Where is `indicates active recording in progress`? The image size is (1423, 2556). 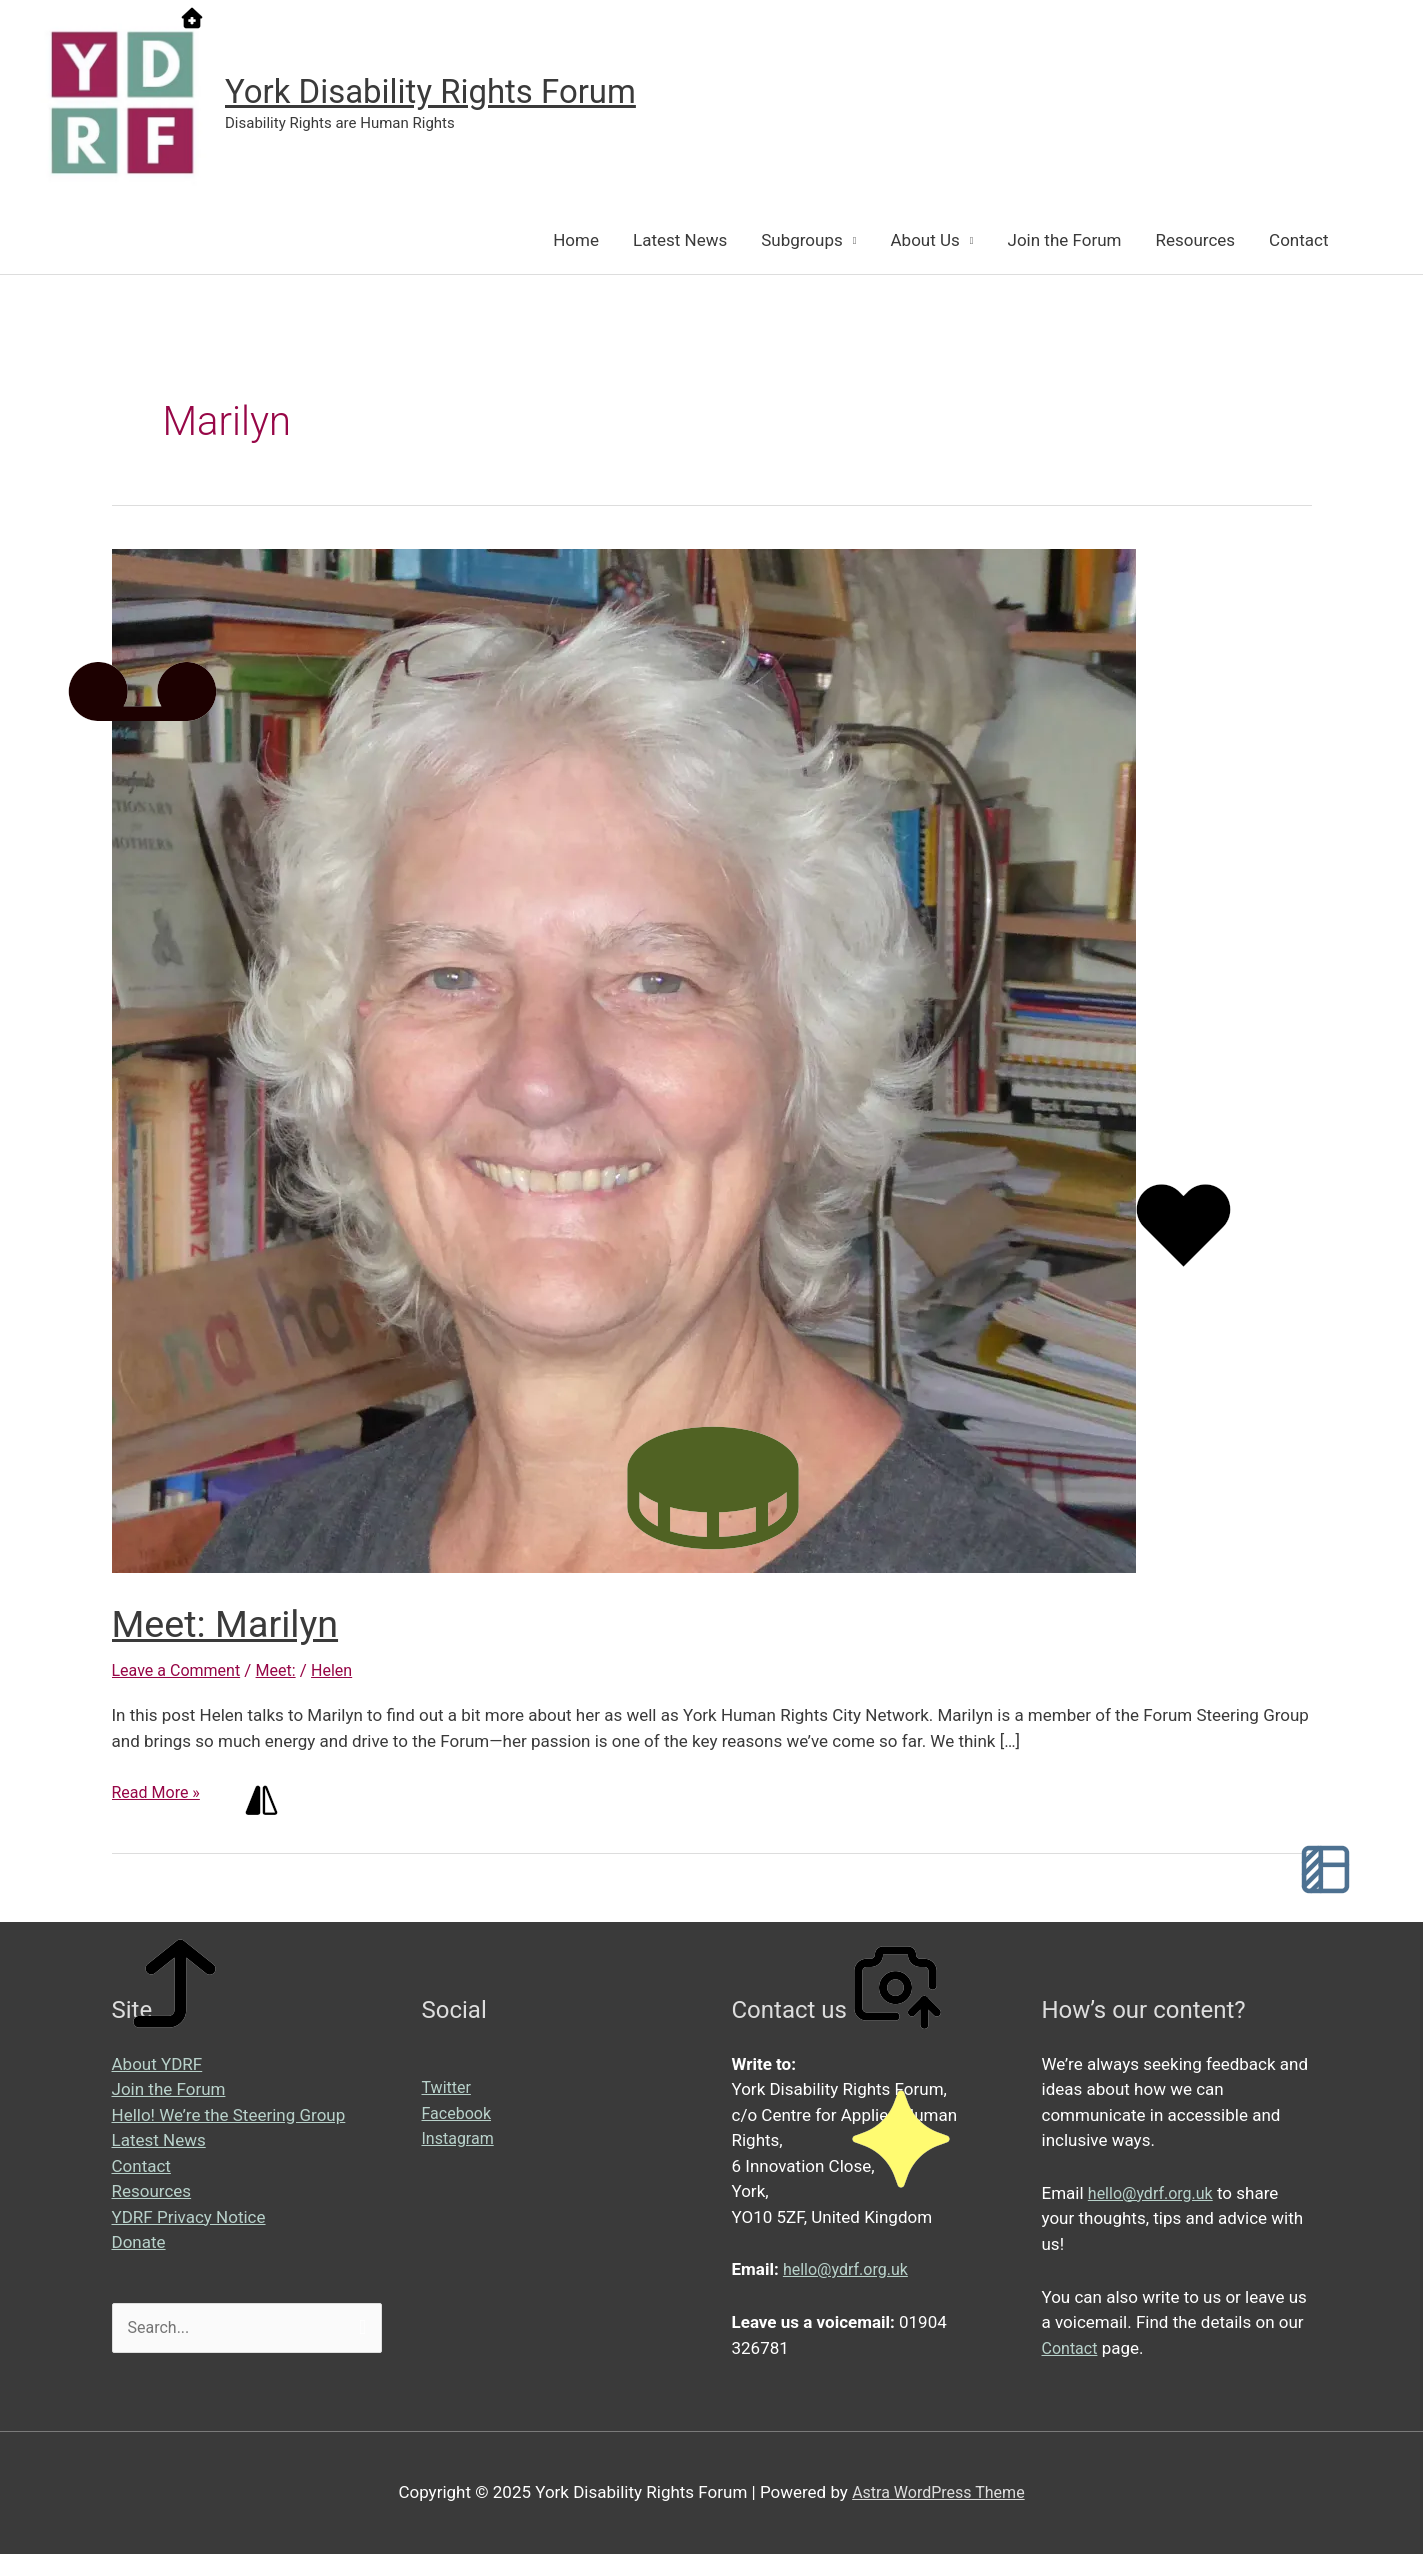 indicates active recording in progress is located at coordinates (142, 691).